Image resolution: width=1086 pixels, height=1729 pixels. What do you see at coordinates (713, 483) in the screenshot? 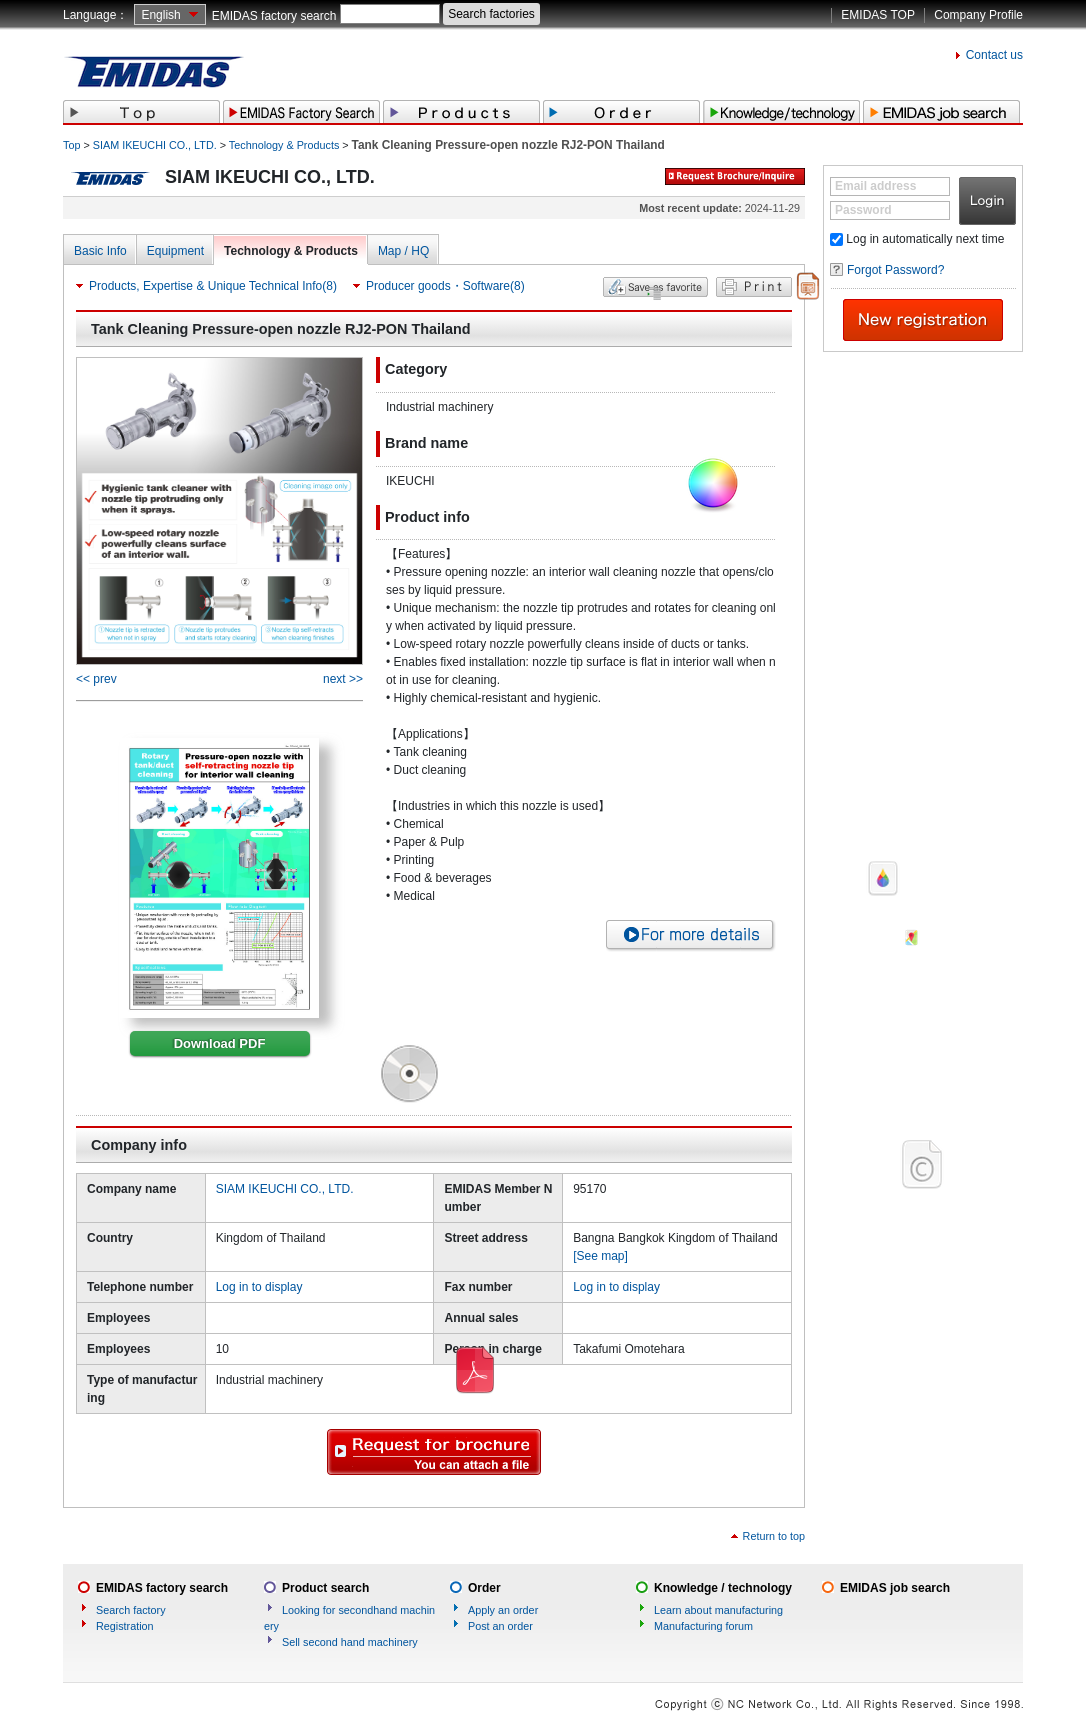
I see `customize profile background color` at bounding box center [713, 483].